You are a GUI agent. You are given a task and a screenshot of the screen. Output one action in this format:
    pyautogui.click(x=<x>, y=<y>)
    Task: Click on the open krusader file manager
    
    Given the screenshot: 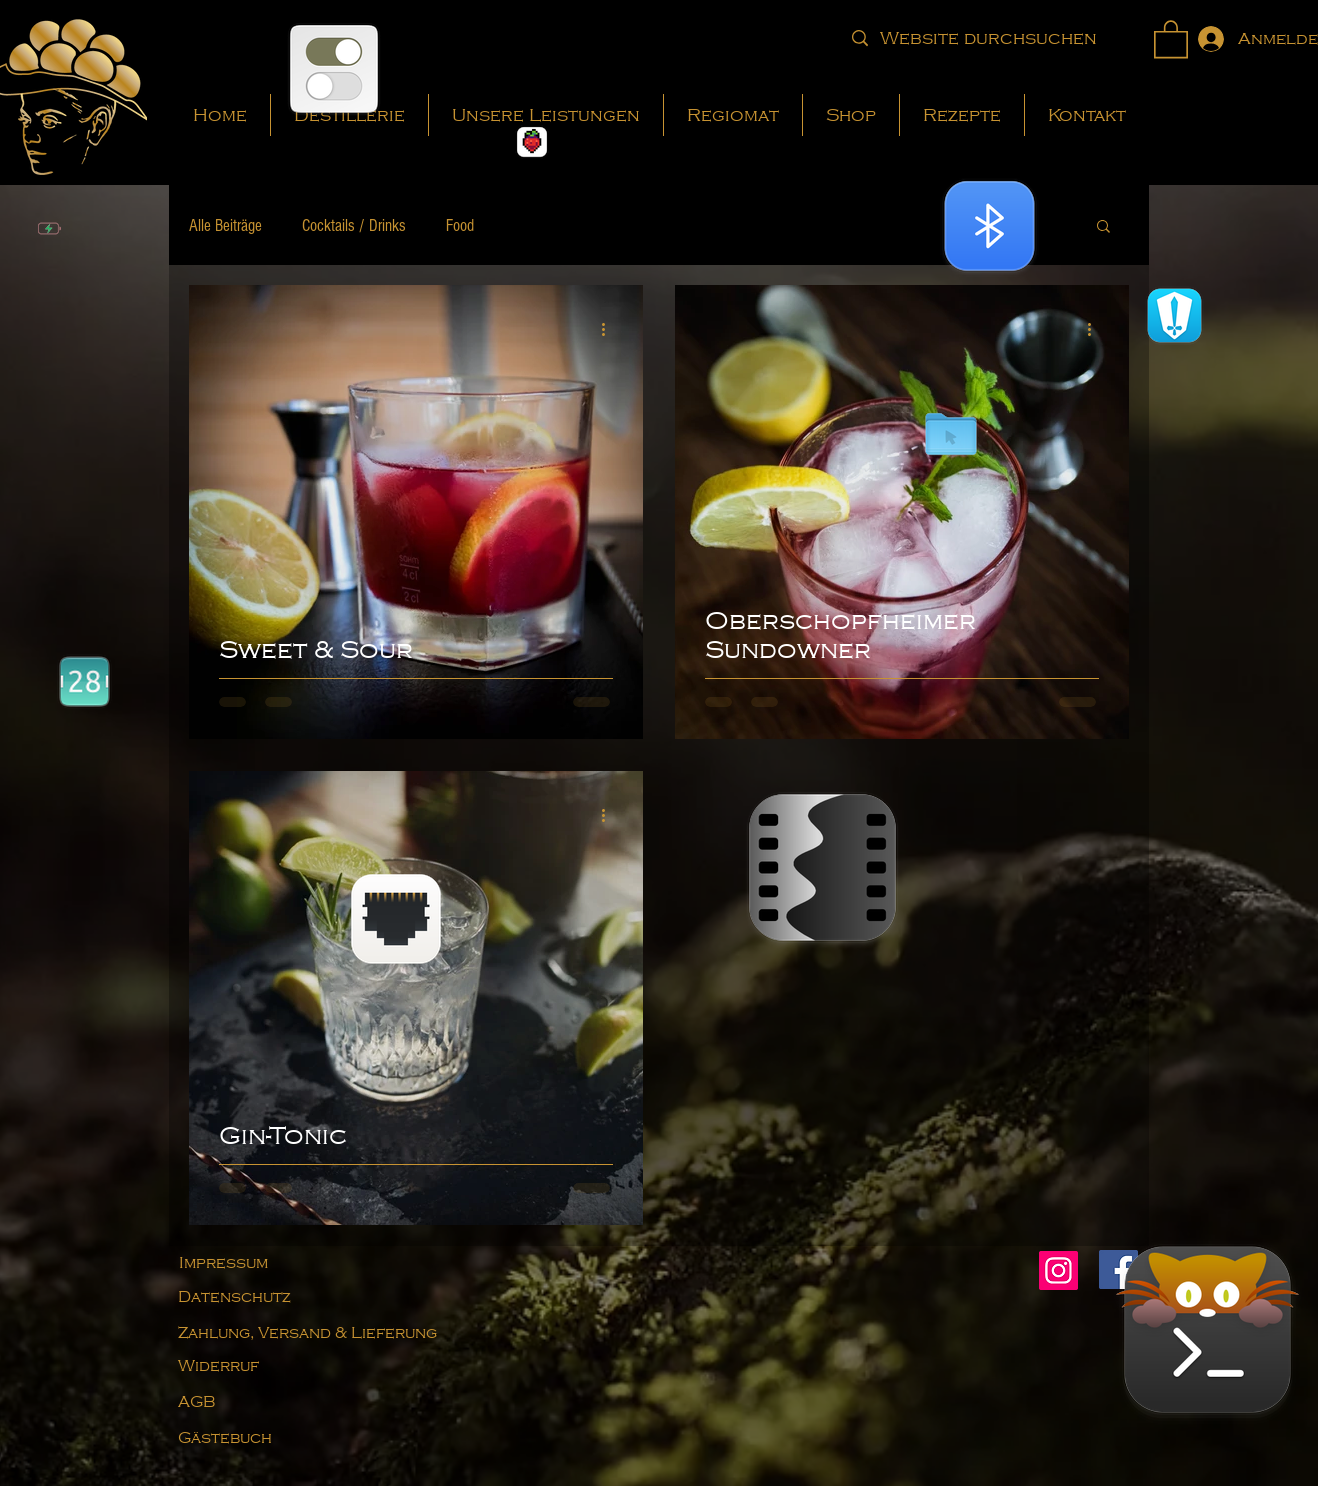 What is the action you would take?
    pyautogui.click(x=951, y=434)
    